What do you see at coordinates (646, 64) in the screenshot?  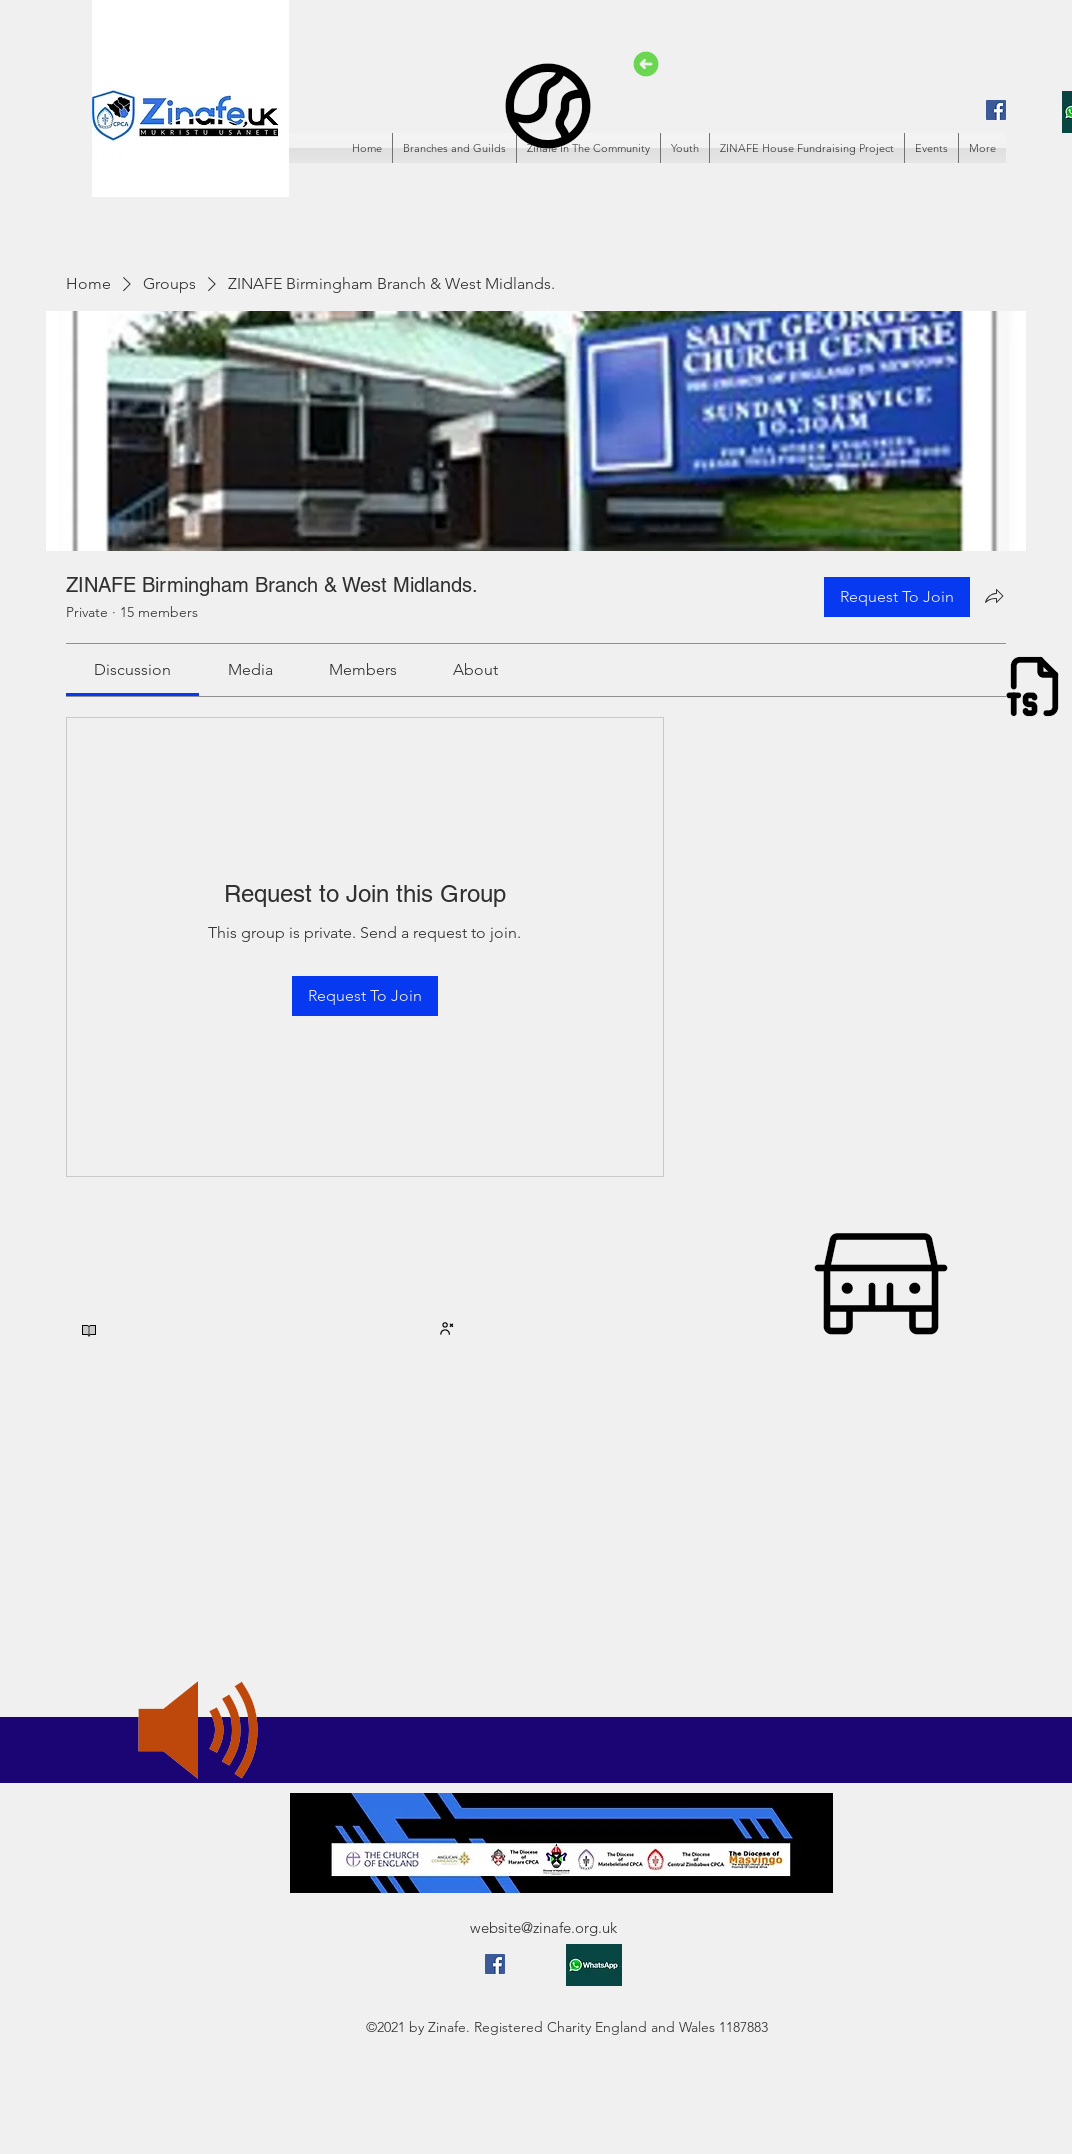 I see `go back to the previous screen` at bounding box center [646, 64].